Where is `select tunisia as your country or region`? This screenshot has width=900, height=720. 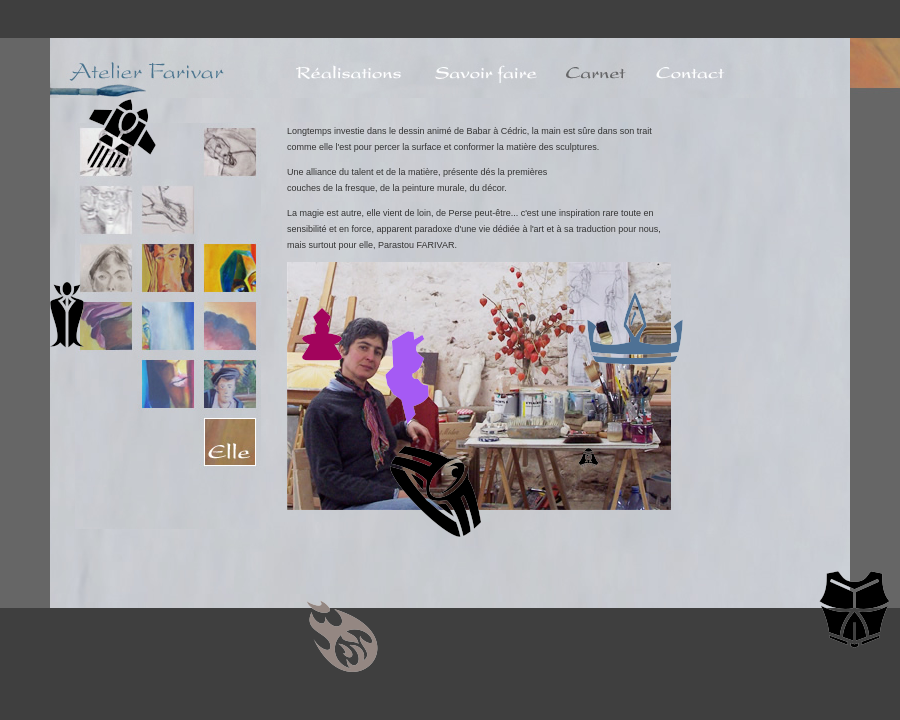 select tunisia as your country or region is located at coordinates (410, 376).